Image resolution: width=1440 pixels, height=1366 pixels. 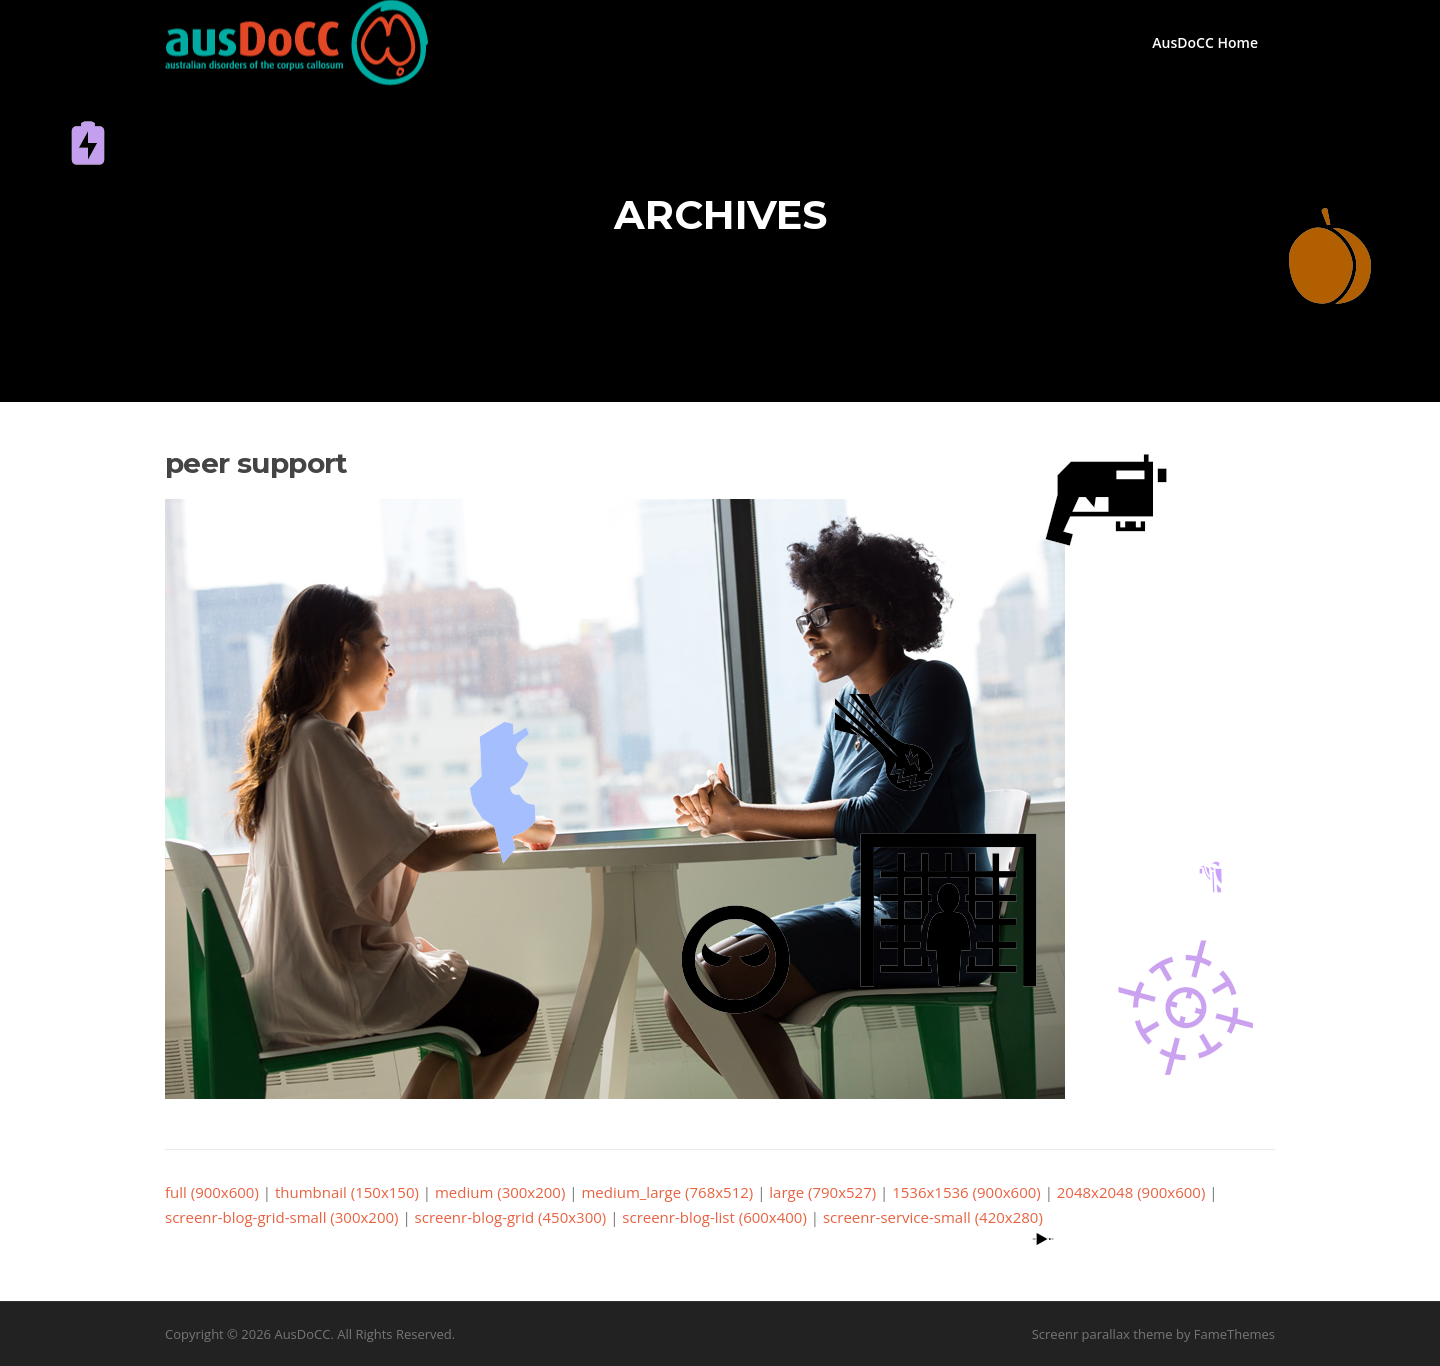 I want to click on select tunisia as your country or region, so click(x=508, y=791).